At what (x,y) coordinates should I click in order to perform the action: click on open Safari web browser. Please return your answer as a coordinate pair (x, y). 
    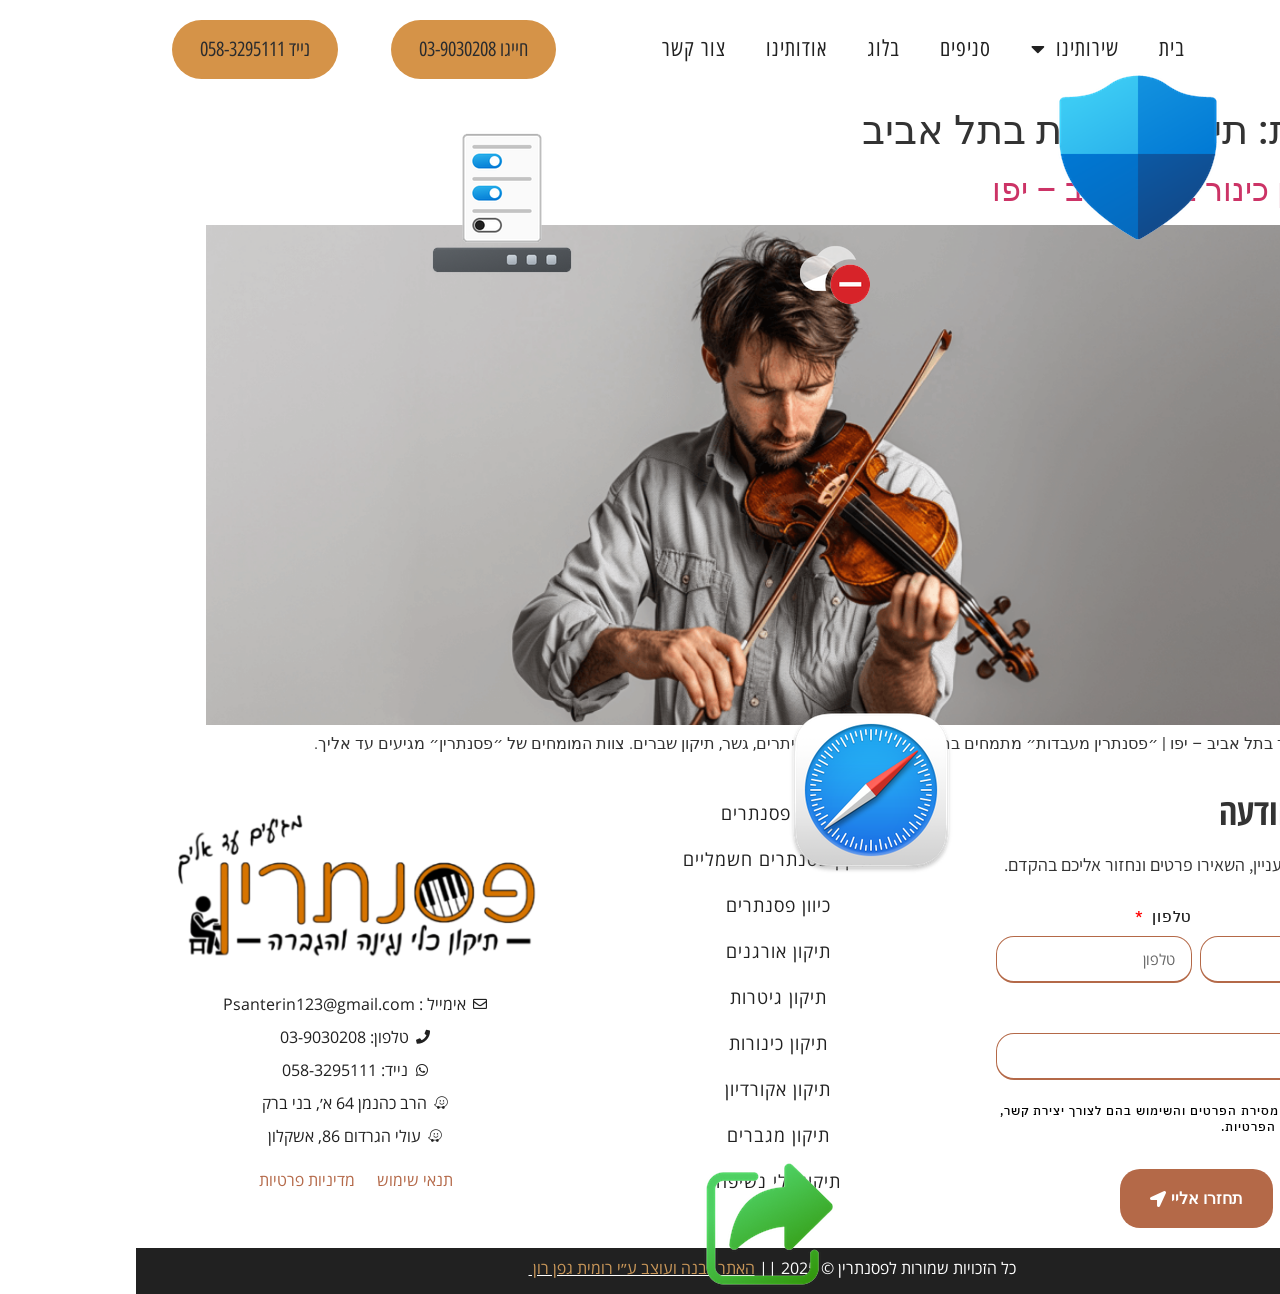
    Looking at the image, I should click on (871, 790).